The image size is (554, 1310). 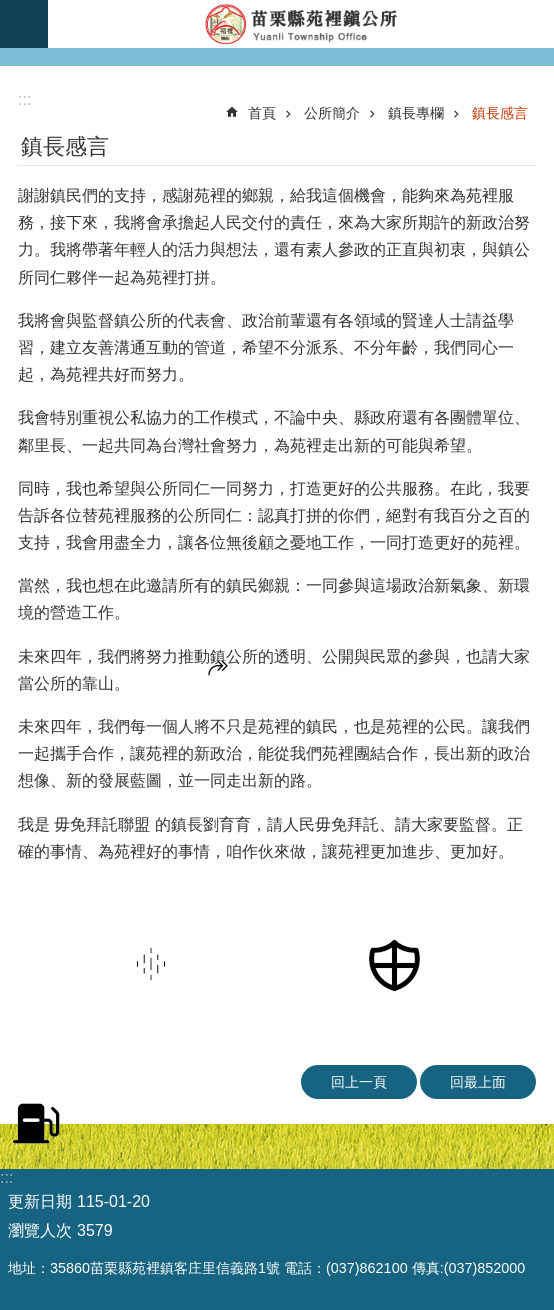 I want to click on privacy or security settings with multiple protection layers, so click(x=394, y=965).